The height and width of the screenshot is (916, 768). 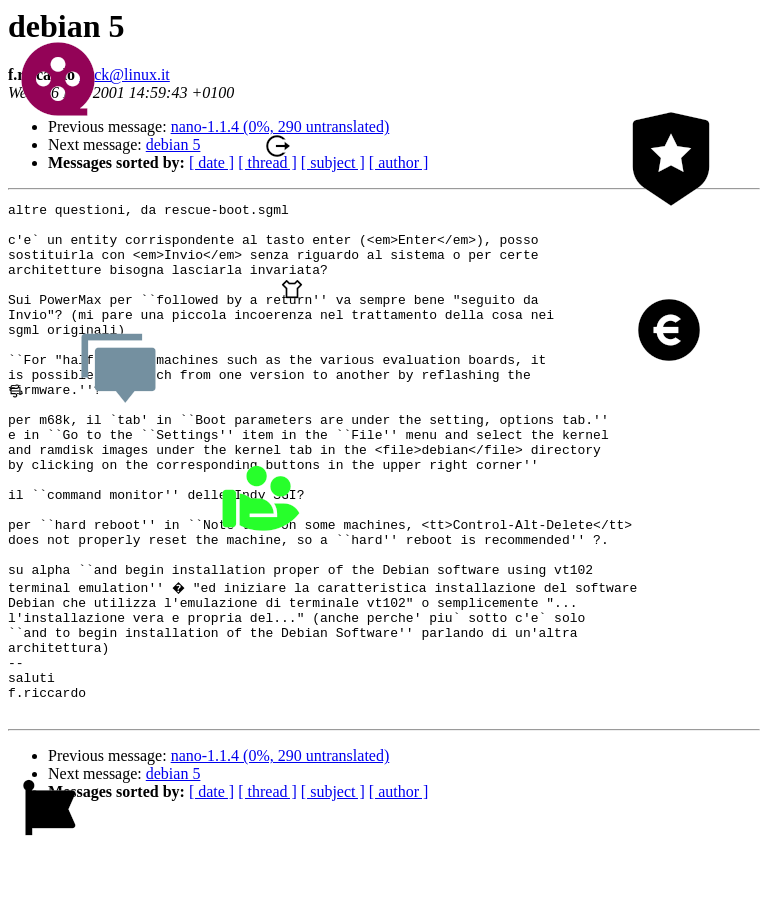 What do you see at coordinates (292, 289) in the screenshot?
I see `browse clothing or apparel items` at bounding box center [292, 289].